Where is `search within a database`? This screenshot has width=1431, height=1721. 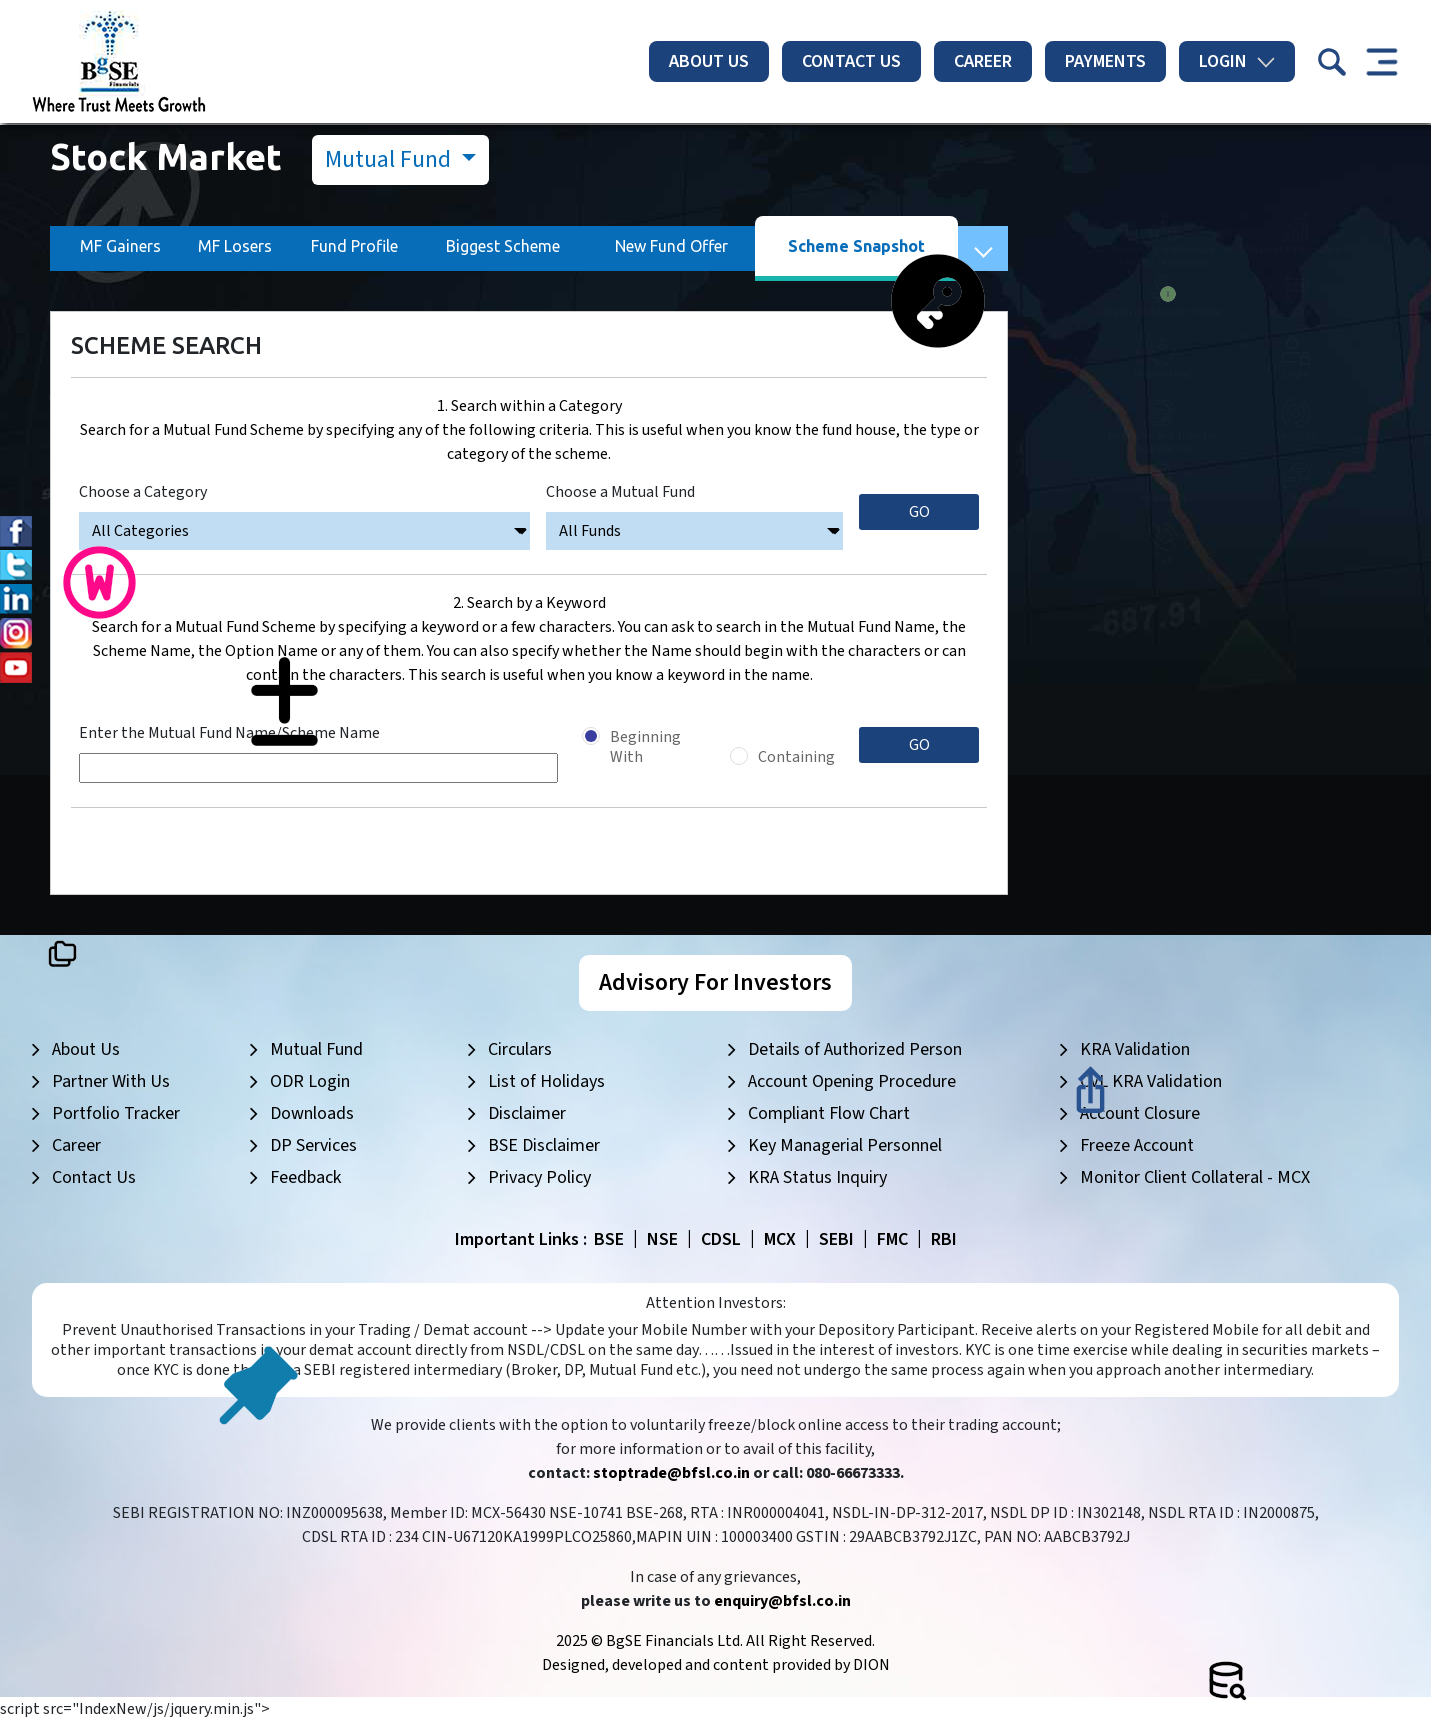
search within a database is located at coordinates (1226, 1680).